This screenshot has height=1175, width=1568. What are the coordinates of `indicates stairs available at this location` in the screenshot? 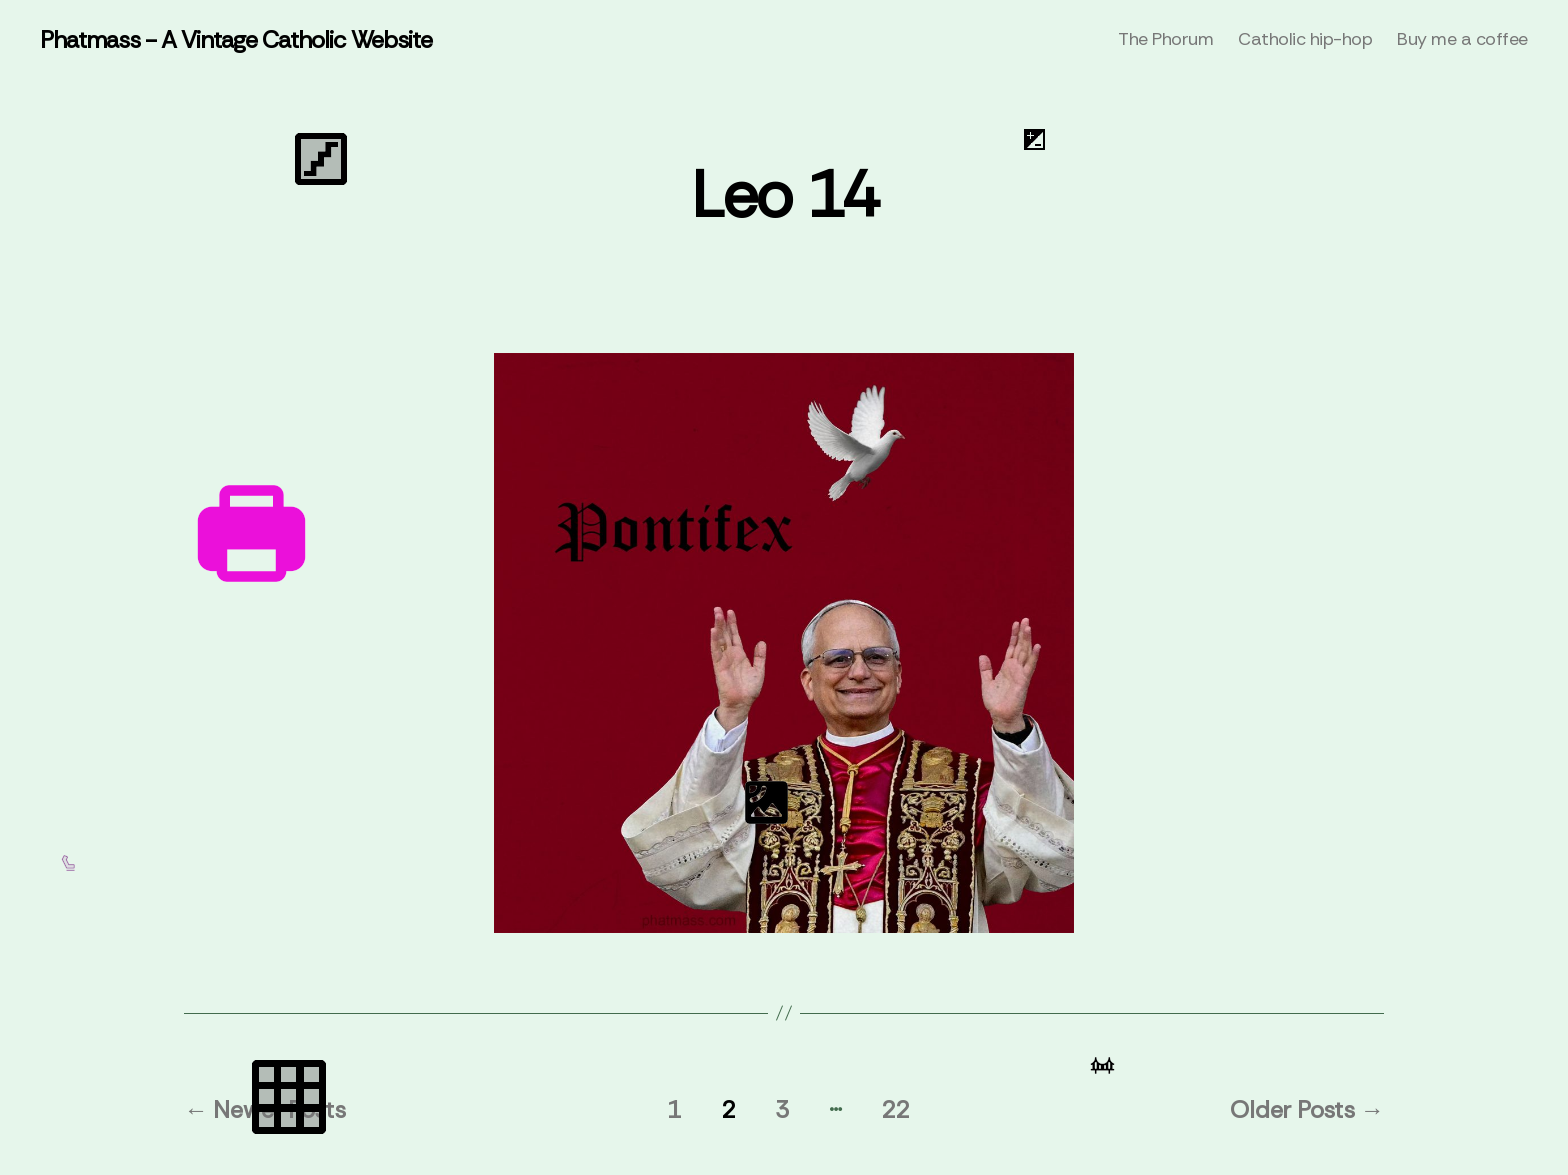 It's located at (321, 159).